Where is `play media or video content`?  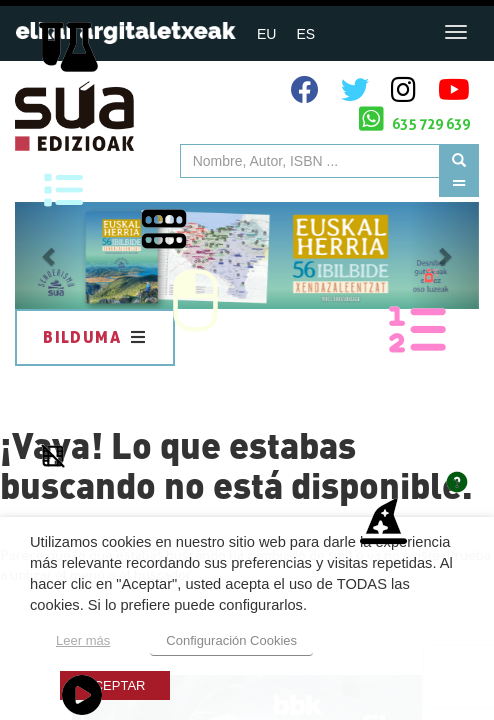 play media or video content is located at coordinates (82, 695).